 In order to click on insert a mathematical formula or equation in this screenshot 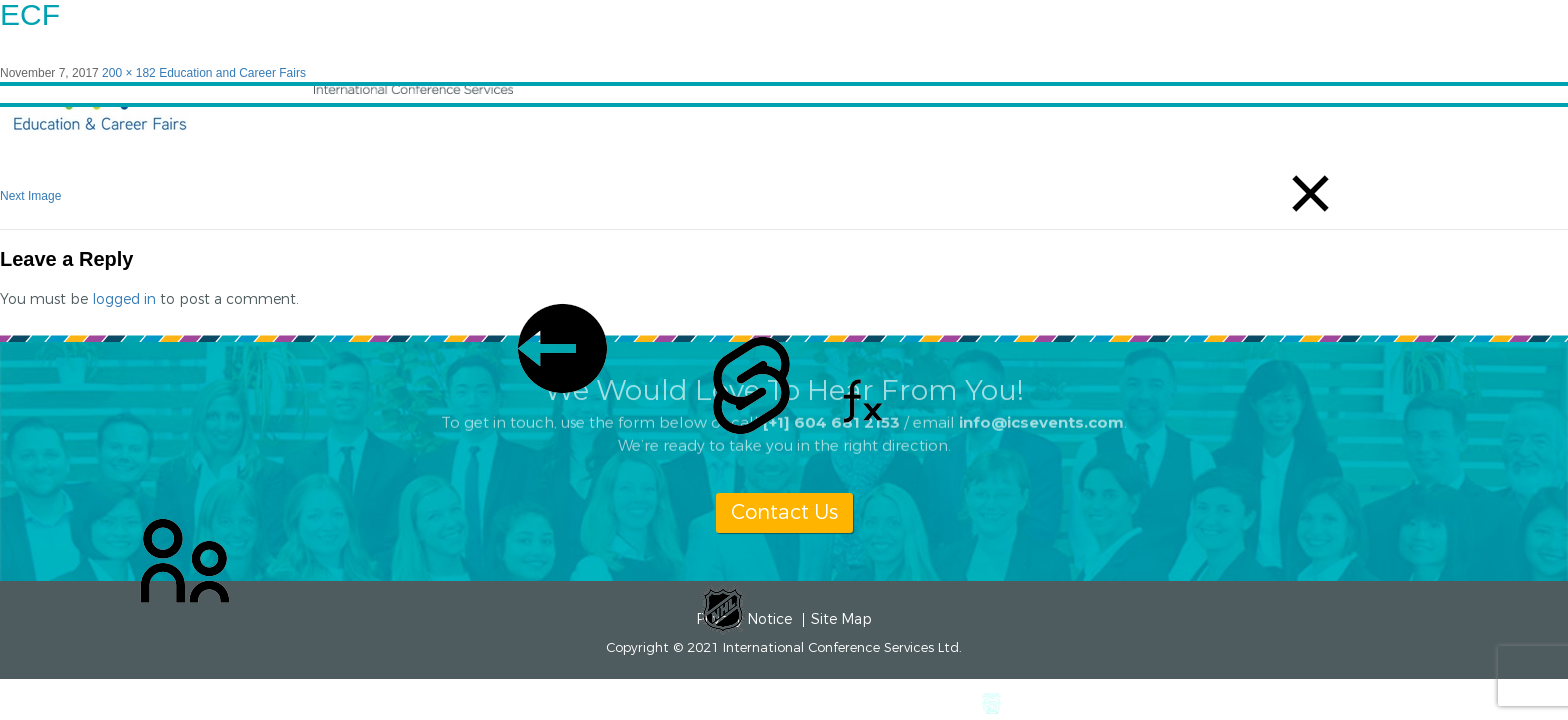, I will do `click(863, 401)`.